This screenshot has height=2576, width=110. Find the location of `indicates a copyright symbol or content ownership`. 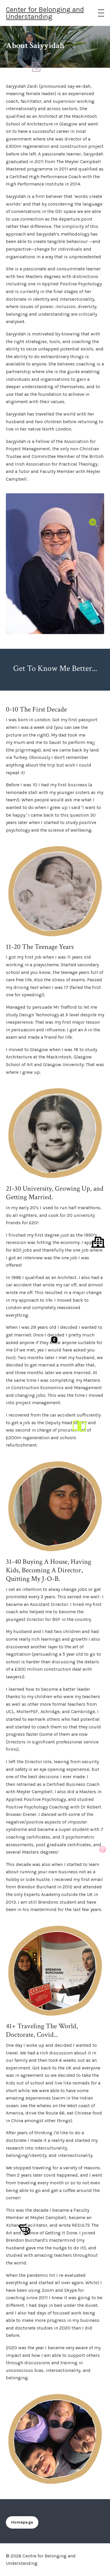

indicates a copyright symbol or content ownership is located at coordinates (54, 1340).